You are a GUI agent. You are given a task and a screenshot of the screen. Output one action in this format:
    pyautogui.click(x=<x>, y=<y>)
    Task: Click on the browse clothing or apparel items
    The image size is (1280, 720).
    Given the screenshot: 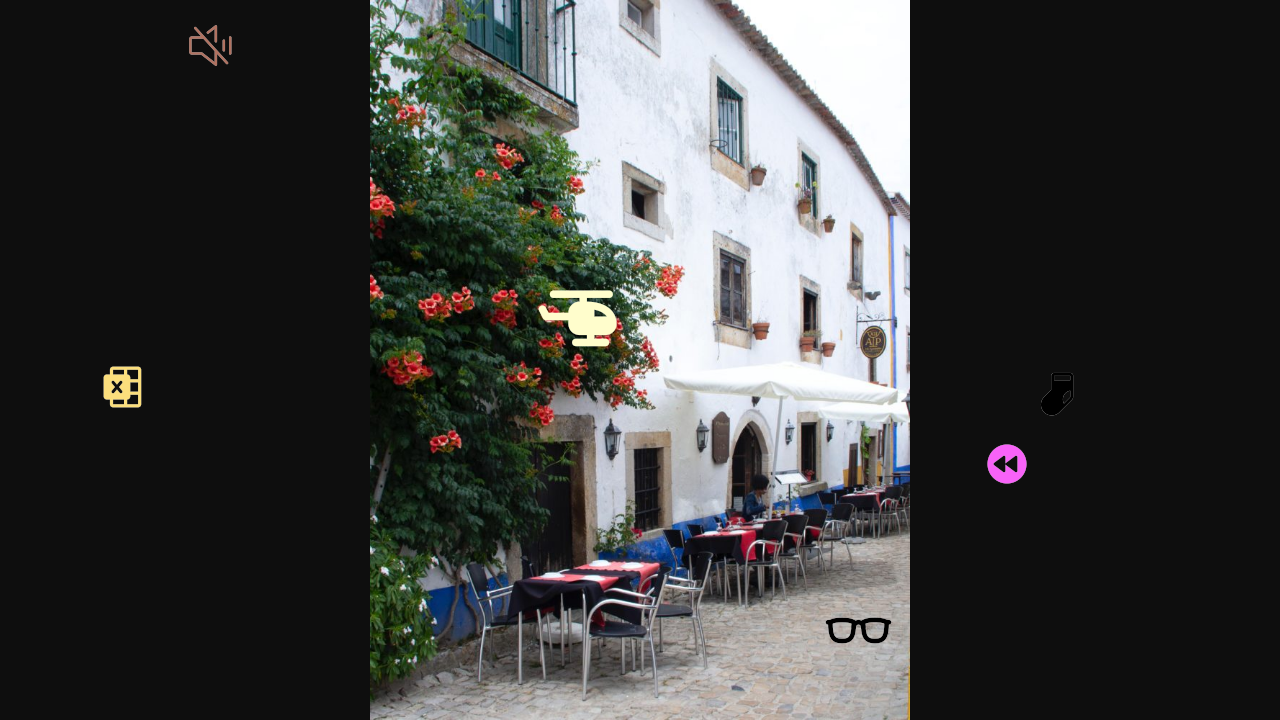 What is the action you would take?
    pyautogui.click(x=1058, y=393)
    